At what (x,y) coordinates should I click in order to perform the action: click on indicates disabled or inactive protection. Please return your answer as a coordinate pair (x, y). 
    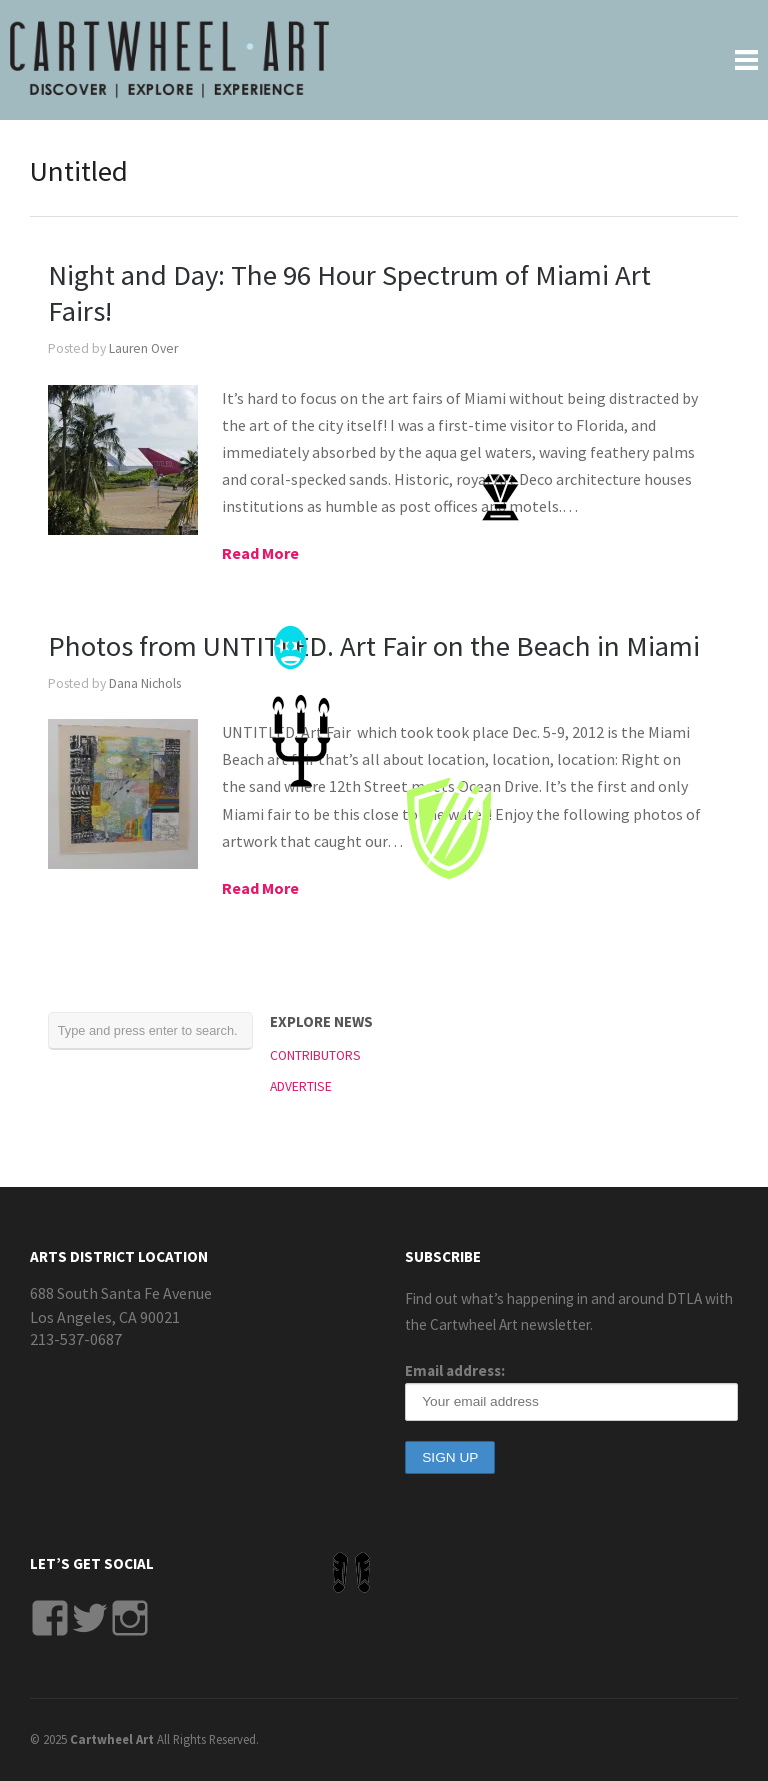
    Looking at the image, I should click on (449, 828).